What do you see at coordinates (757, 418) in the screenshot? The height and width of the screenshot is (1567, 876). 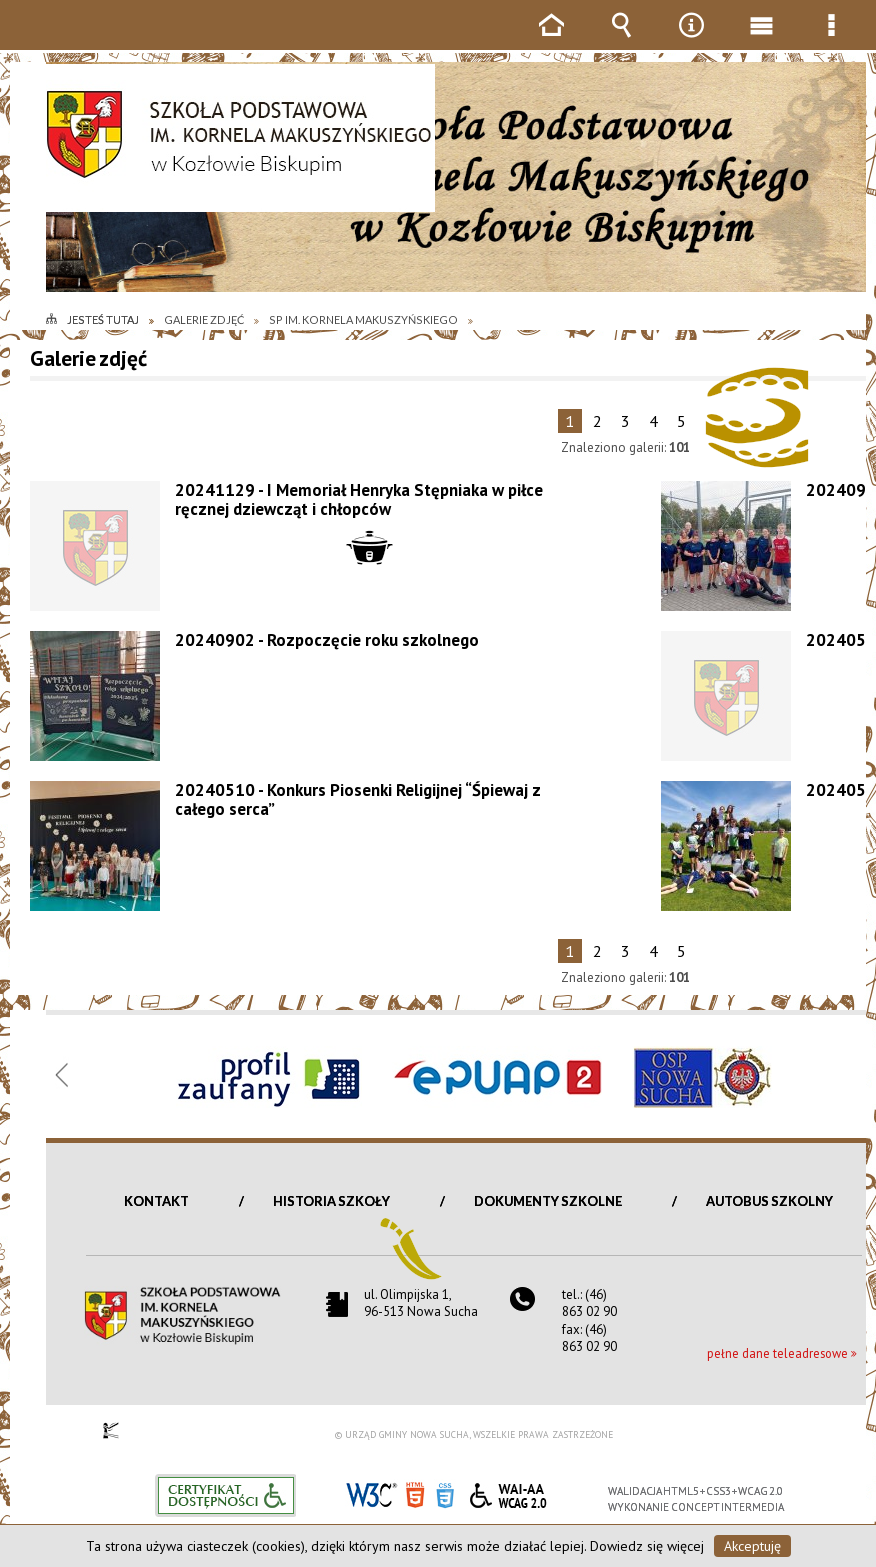 I see `indicates a blocked area or monster hazard in gameplay` at bounding box center [757, 418].